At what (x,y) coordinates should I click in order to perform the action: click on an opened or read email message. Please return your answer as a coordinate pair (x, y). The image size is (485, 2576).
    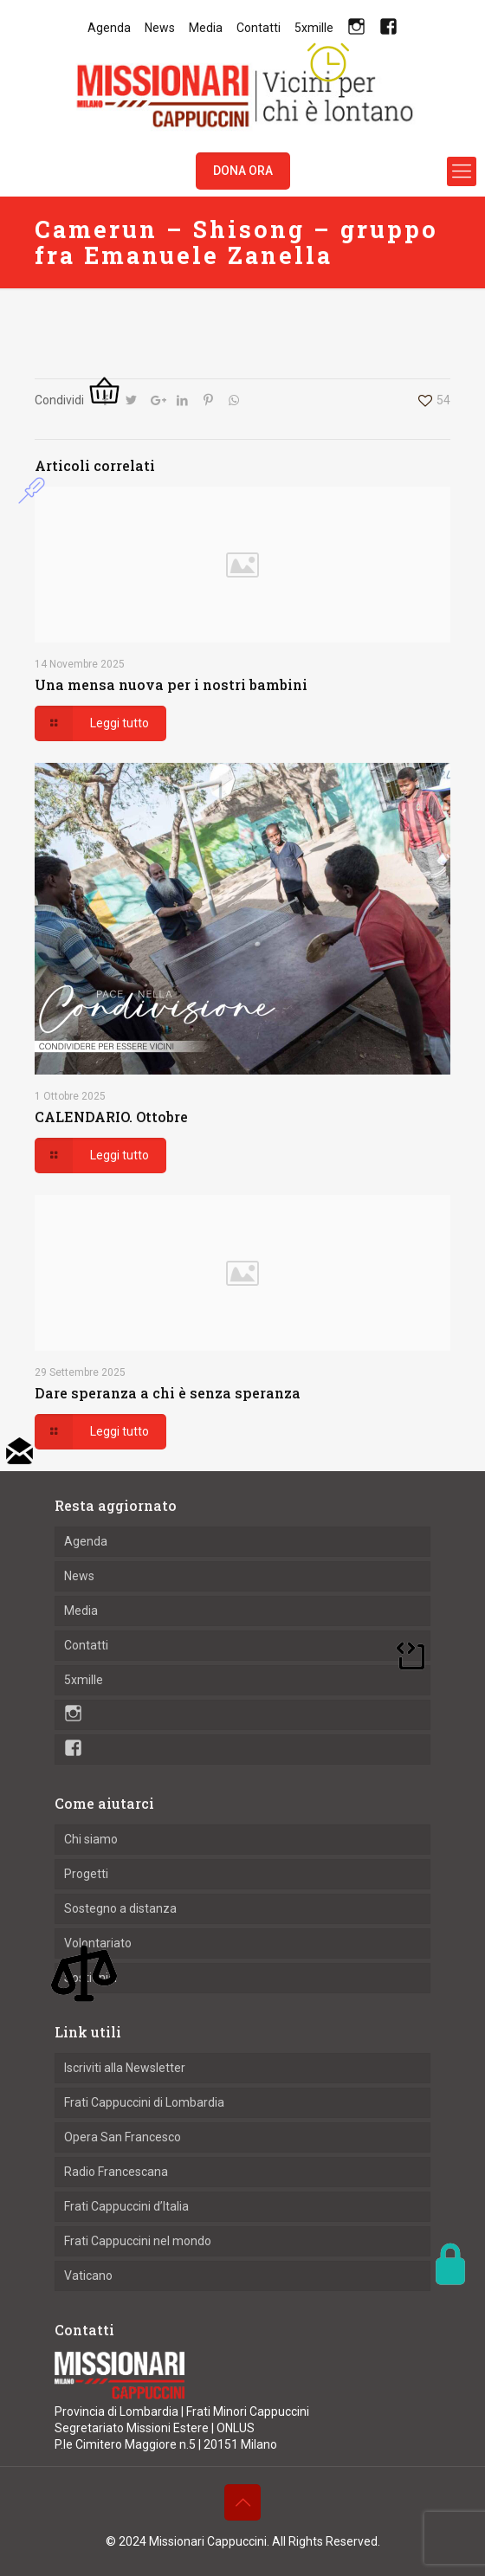
    Looking at the image, I should click on (19, 1450).